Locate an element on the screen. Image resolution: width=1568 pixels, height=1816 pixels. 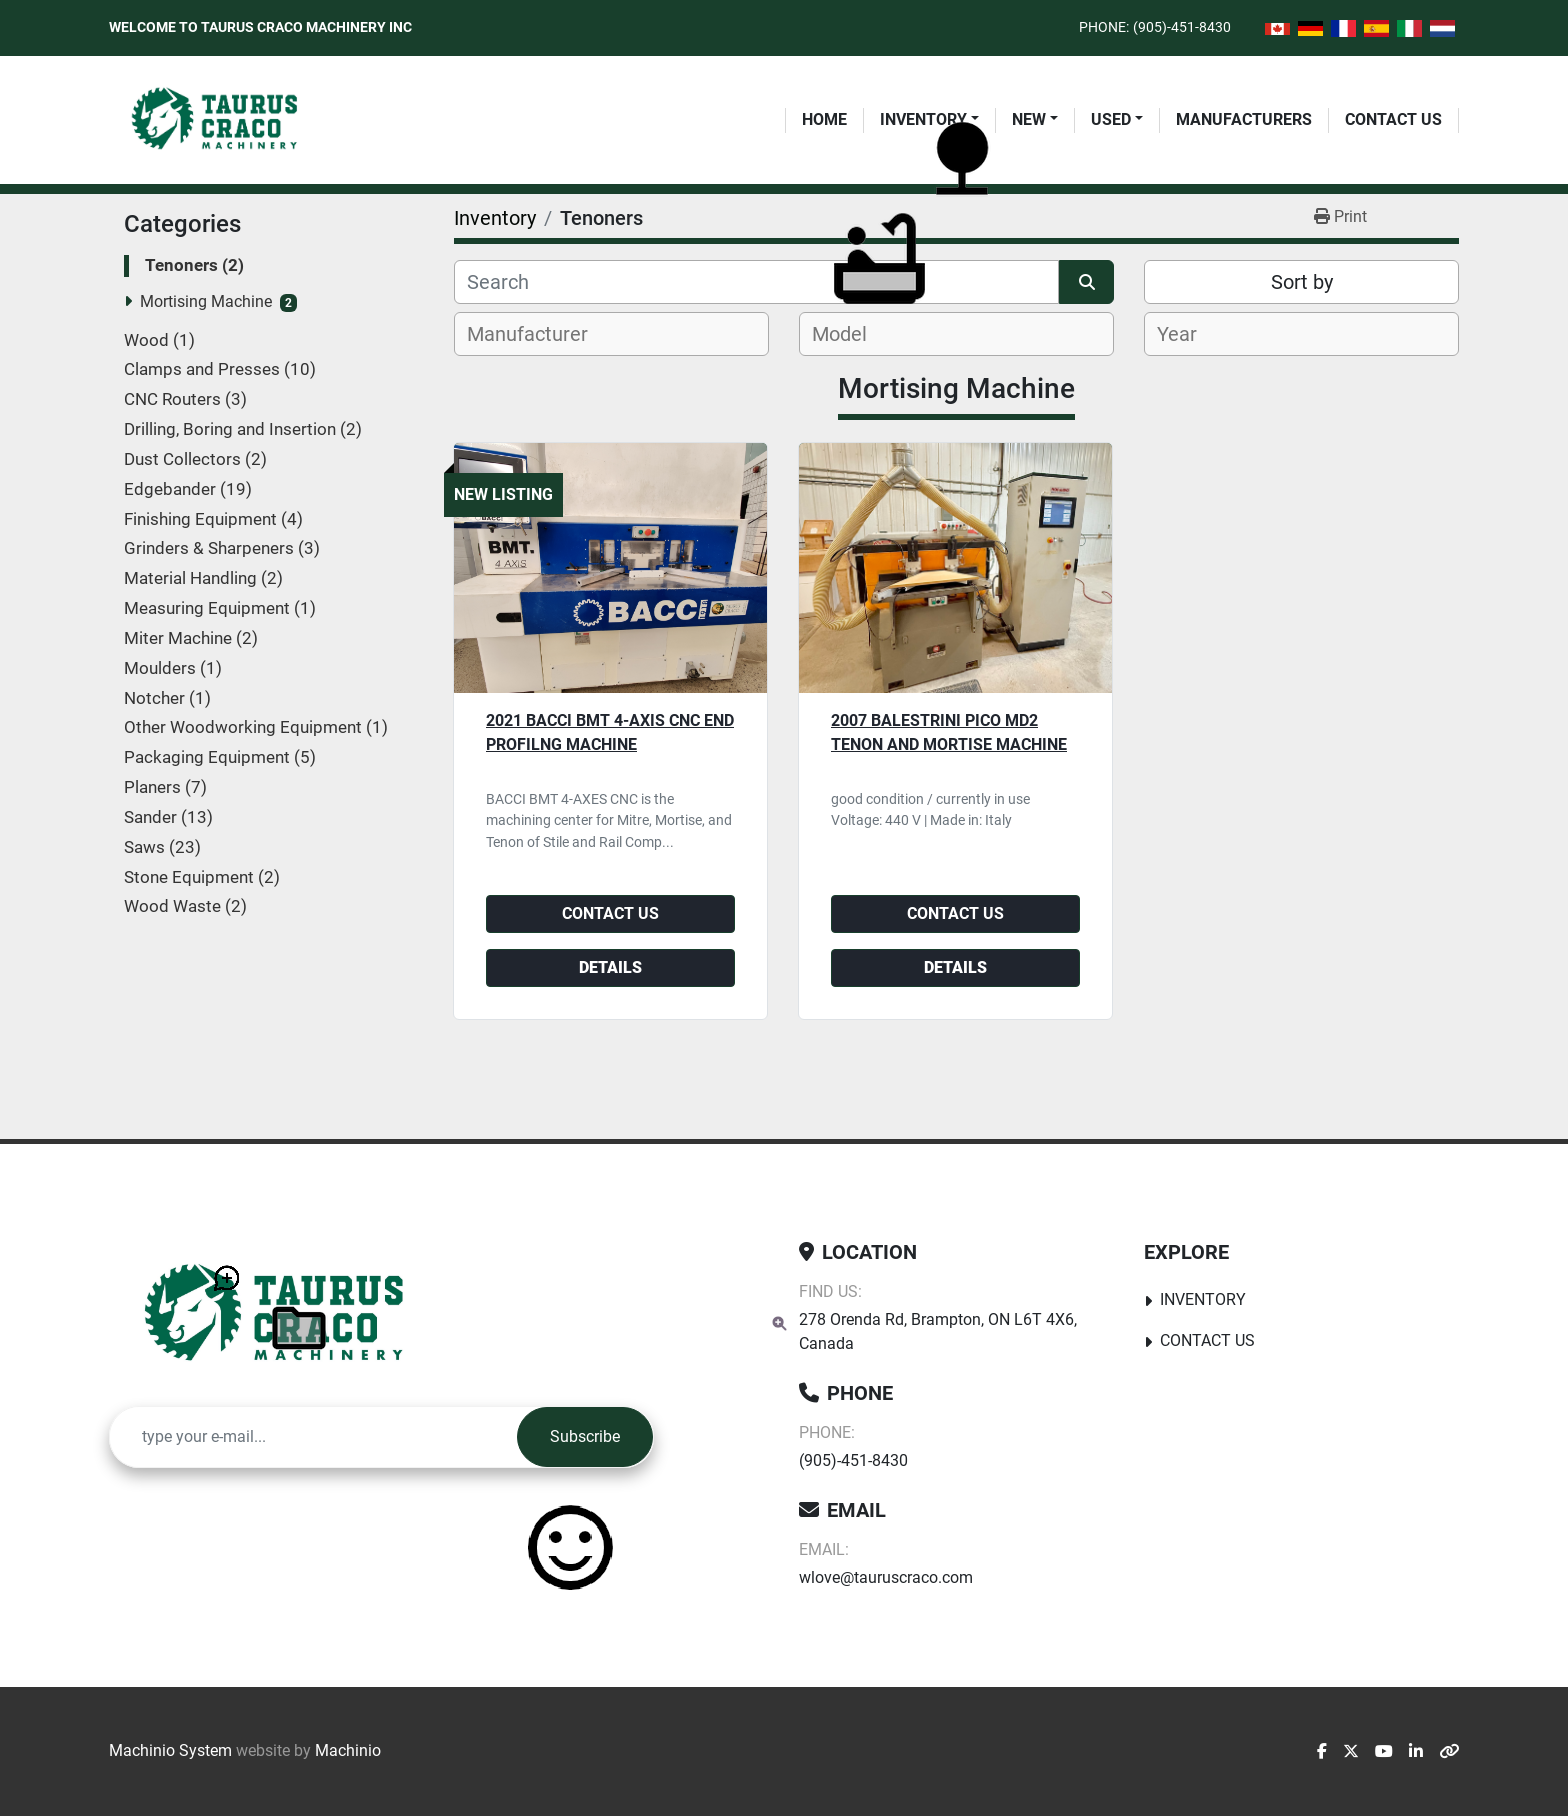
indicates bathroom or bathing facilities is located at coordinates (879, 258).